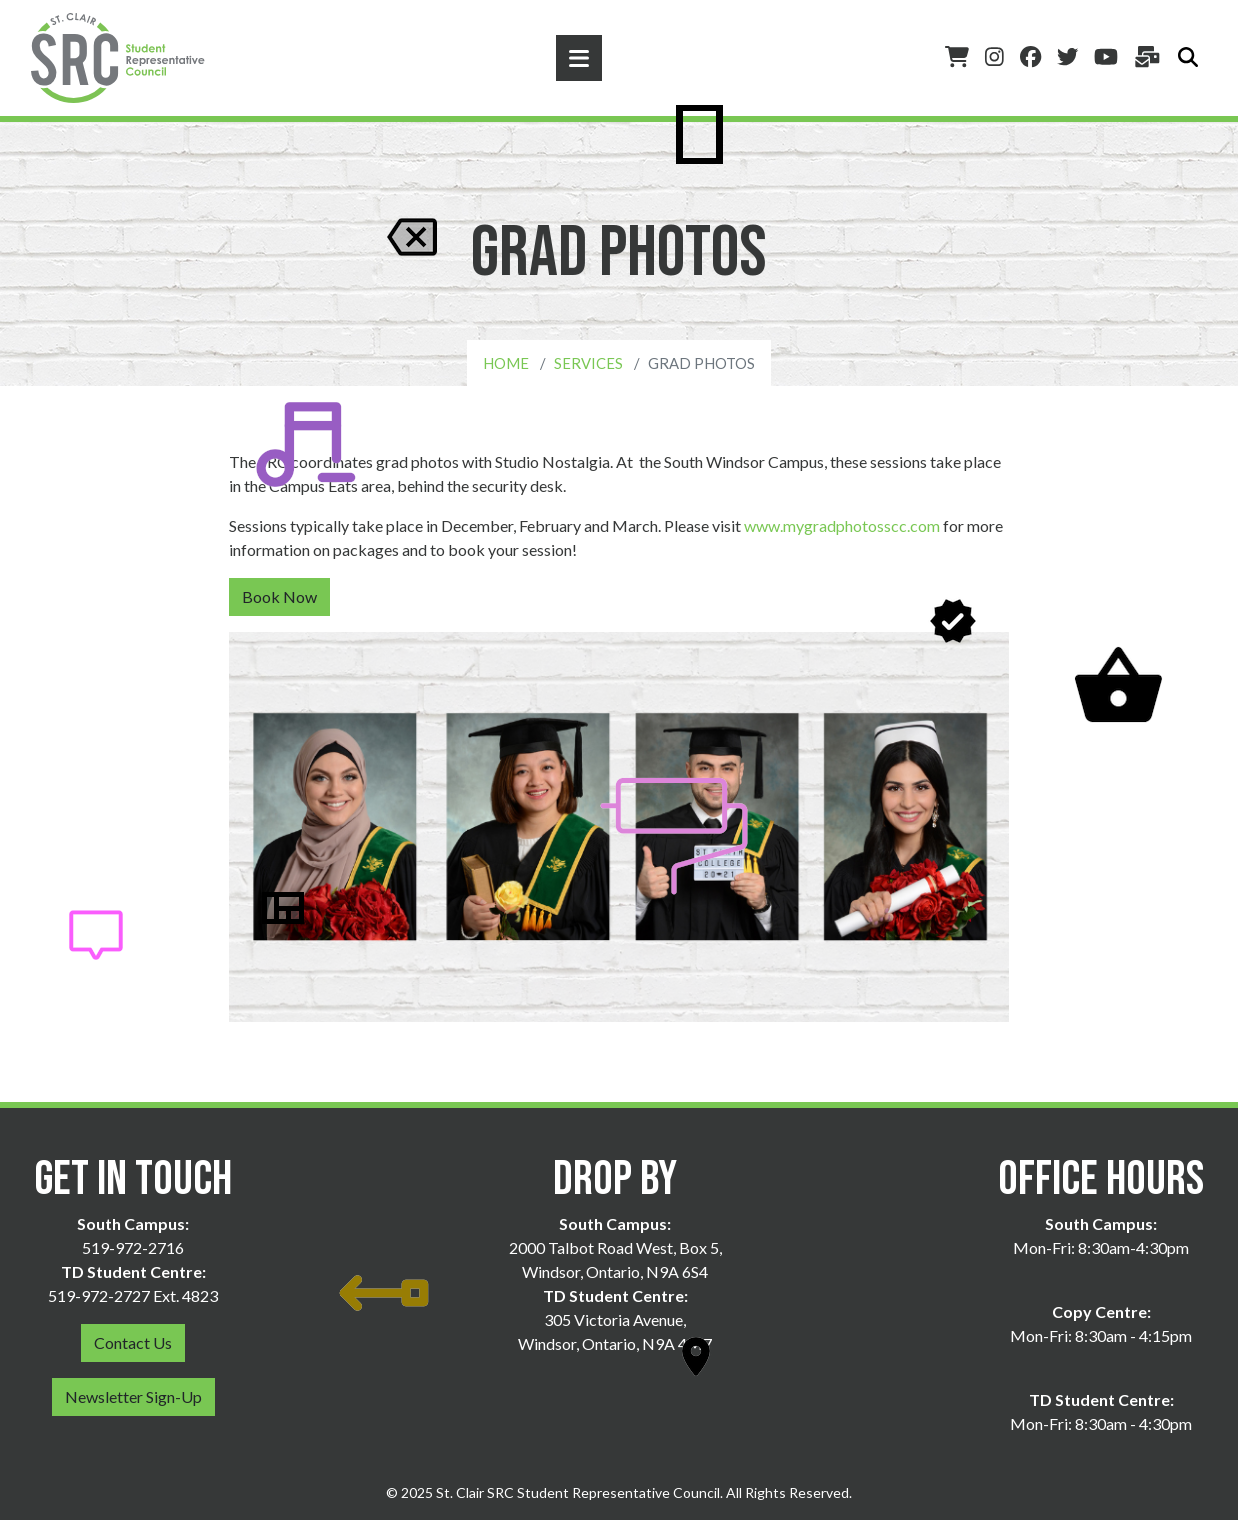 The image size is (1238, 1520). I want to click on delete the last character entered, so click(412, 237).